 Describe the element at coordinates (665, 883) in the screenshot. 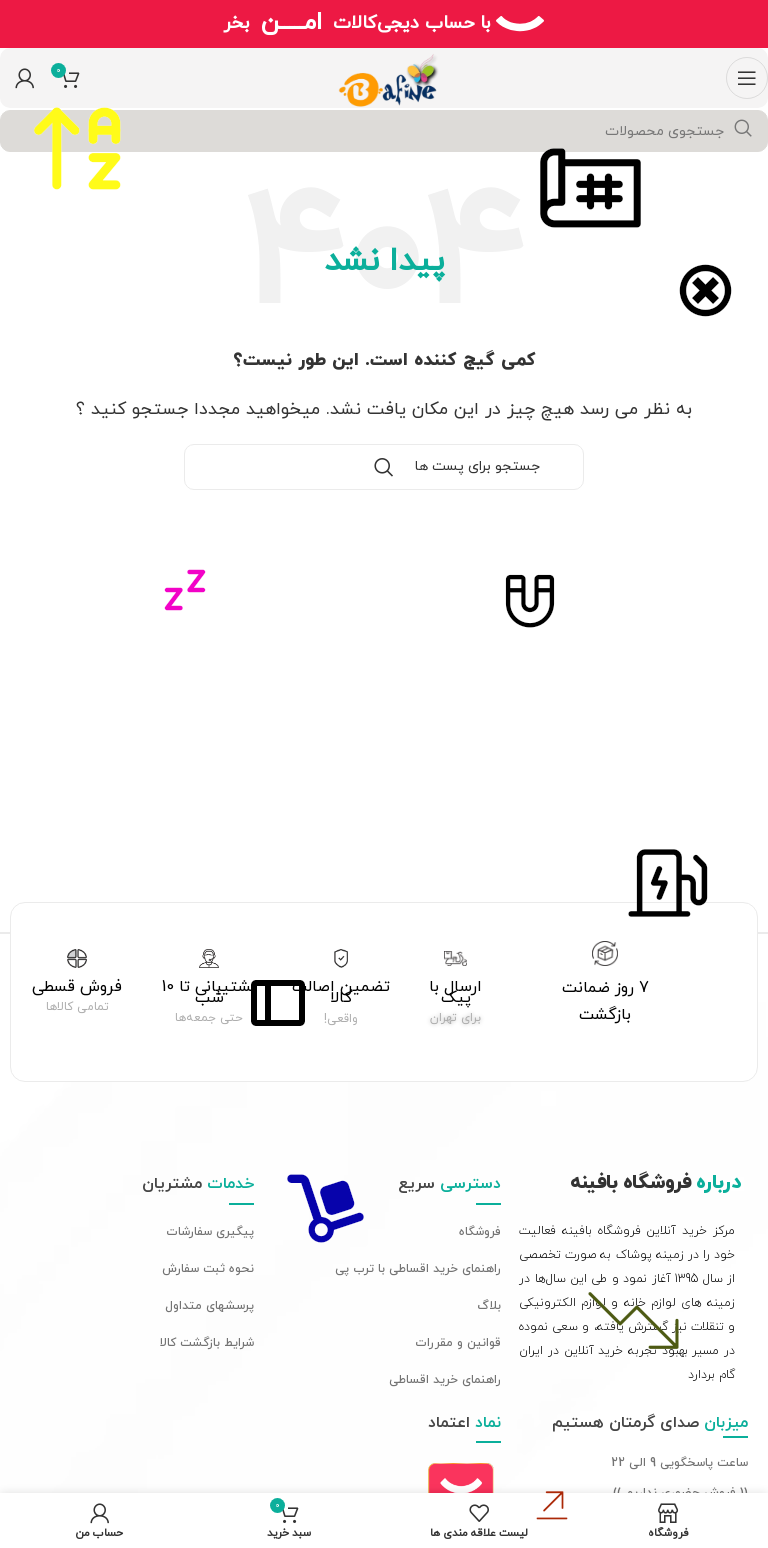

I see `find nearby electric vehicle charging stations` at that location.